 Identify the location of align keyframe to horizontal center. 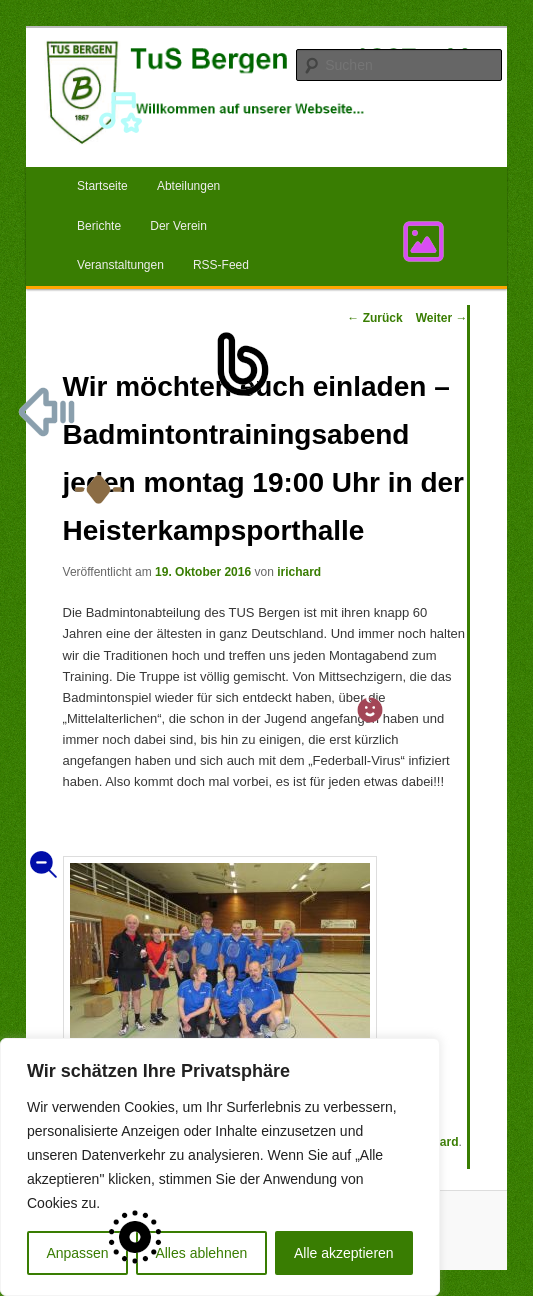
(98, 489).